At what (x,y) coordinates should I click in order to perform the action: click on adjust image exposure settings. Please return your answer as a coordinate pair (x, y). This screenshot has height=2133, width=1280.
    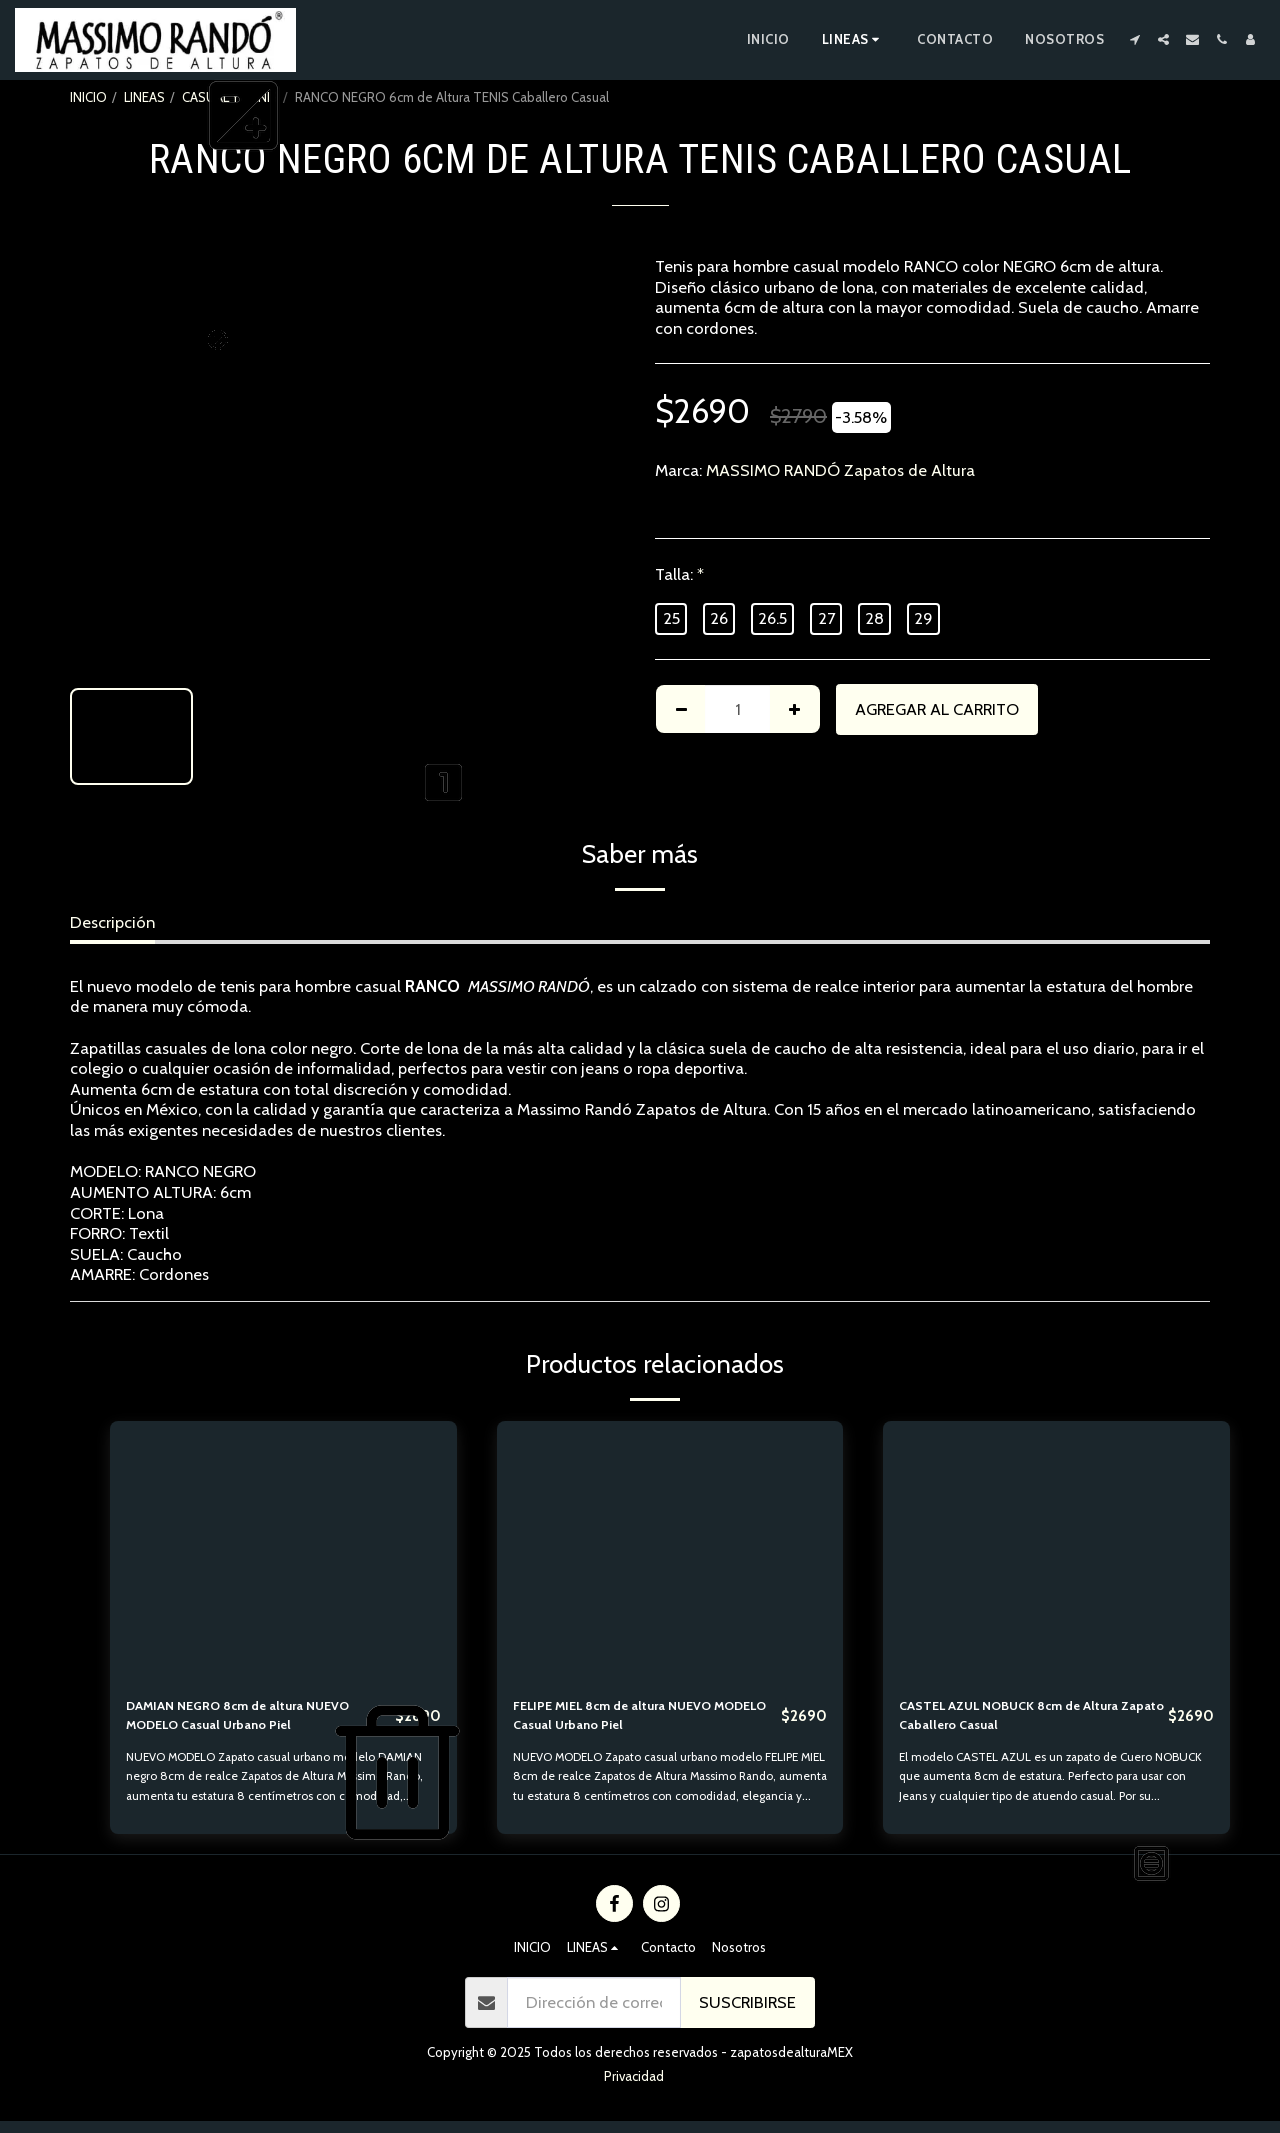
    Looking at the image, I should click on (243, 115).